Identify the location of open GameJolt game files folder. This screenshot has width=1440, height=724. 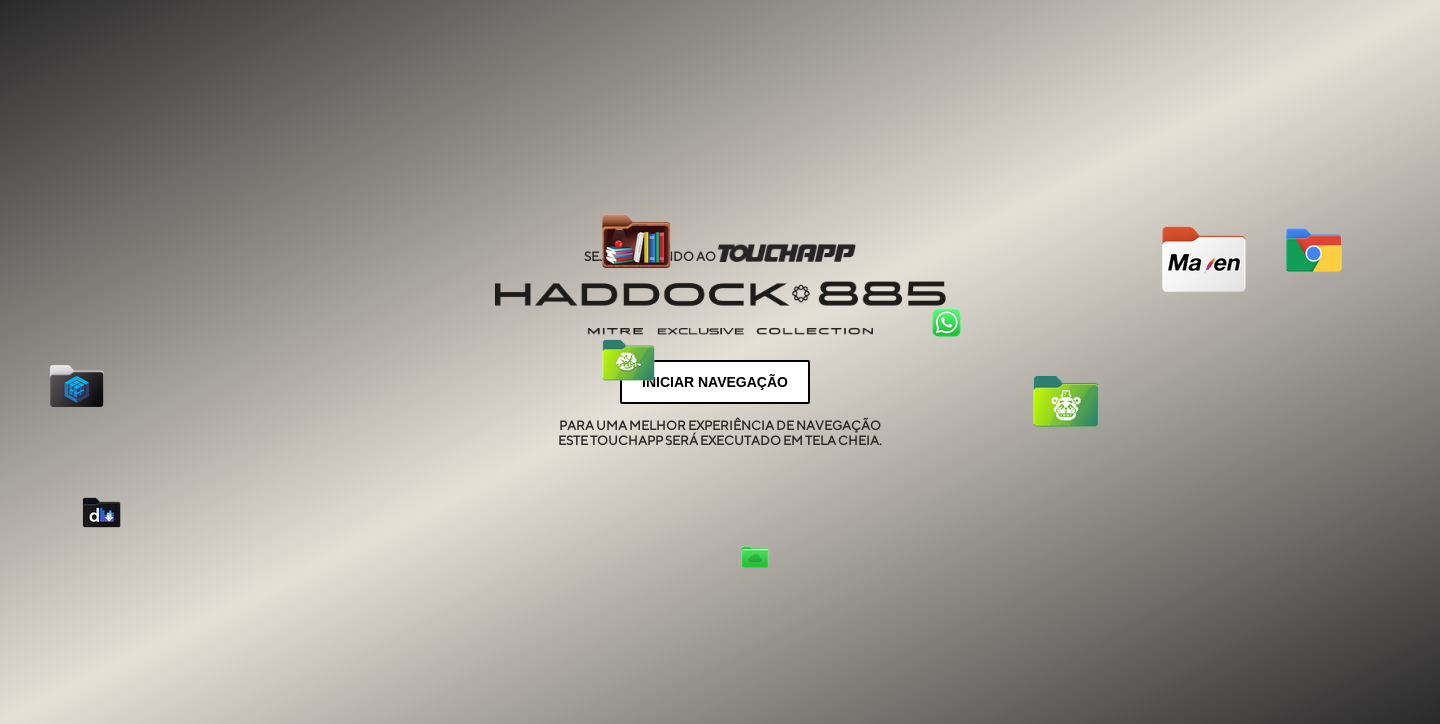
(628, 361).